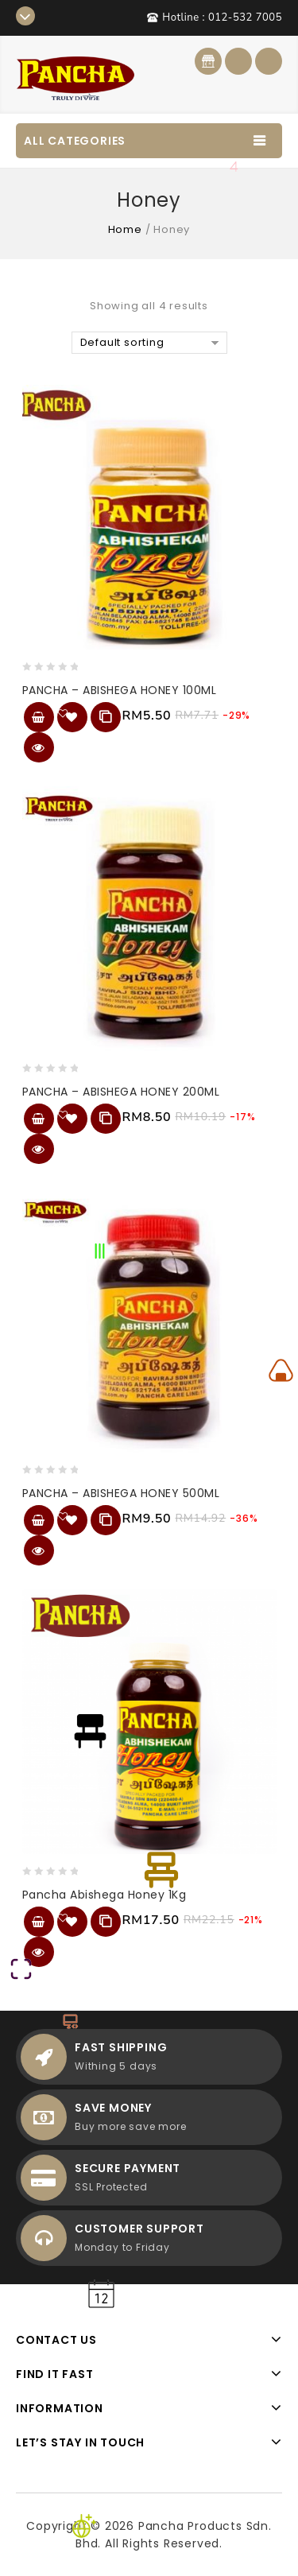  What do you see at coordinates (83, 2526) in the screenshot?
I see `access party or event mode` at bounding box center [83, 2526].